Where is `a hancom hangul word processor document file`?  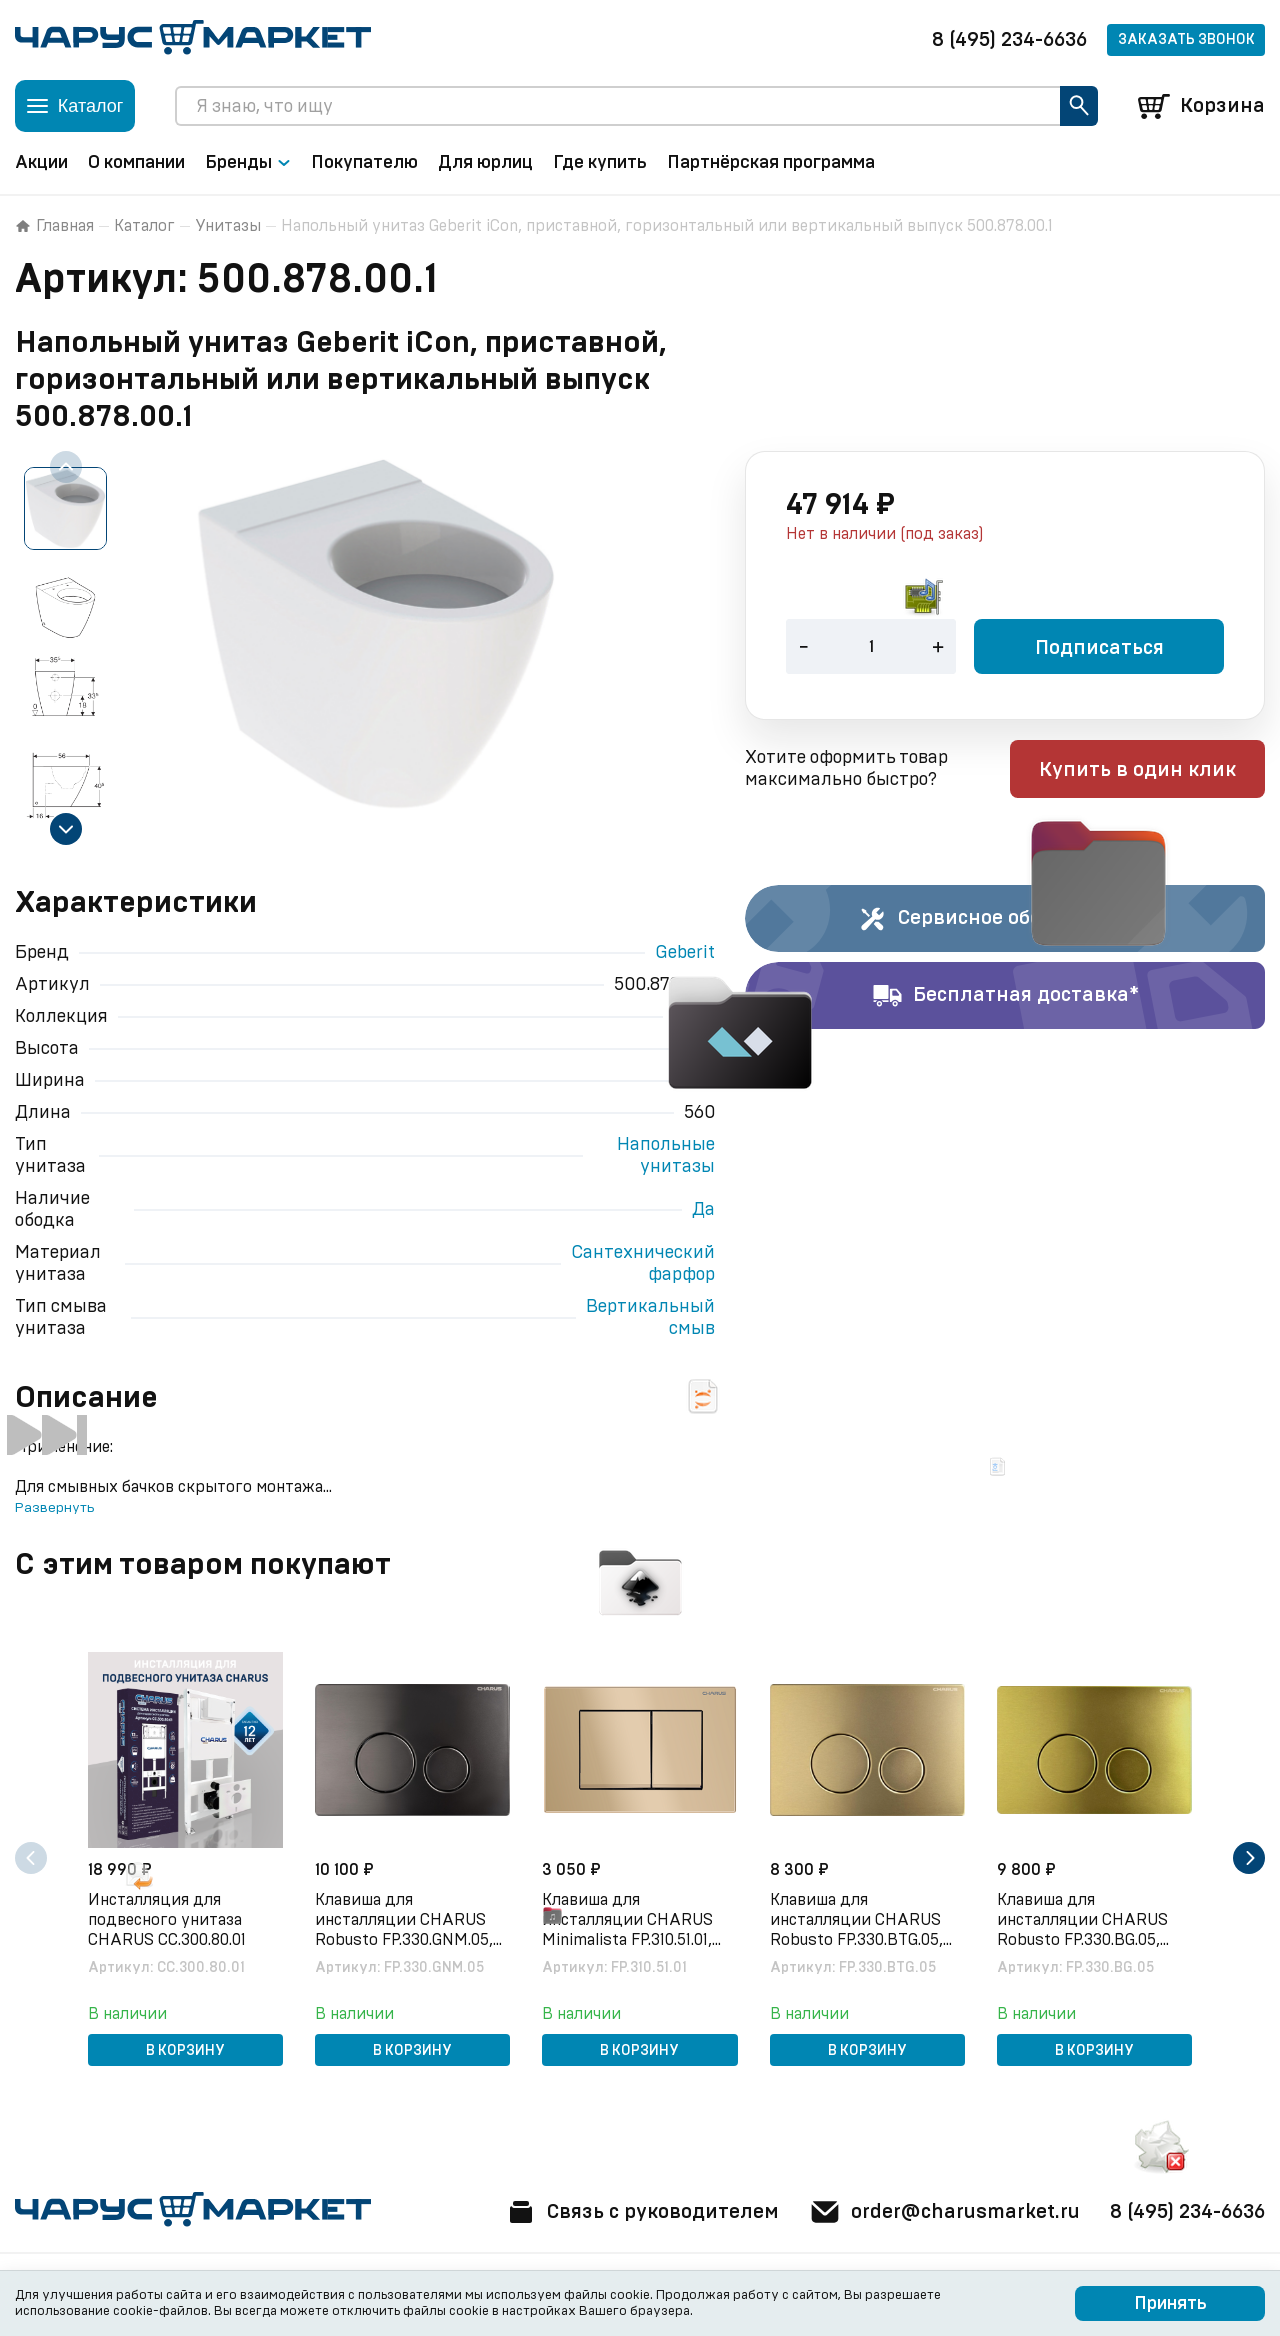
a hancom hangul word processor document file is located at coordinates (997, 1466).